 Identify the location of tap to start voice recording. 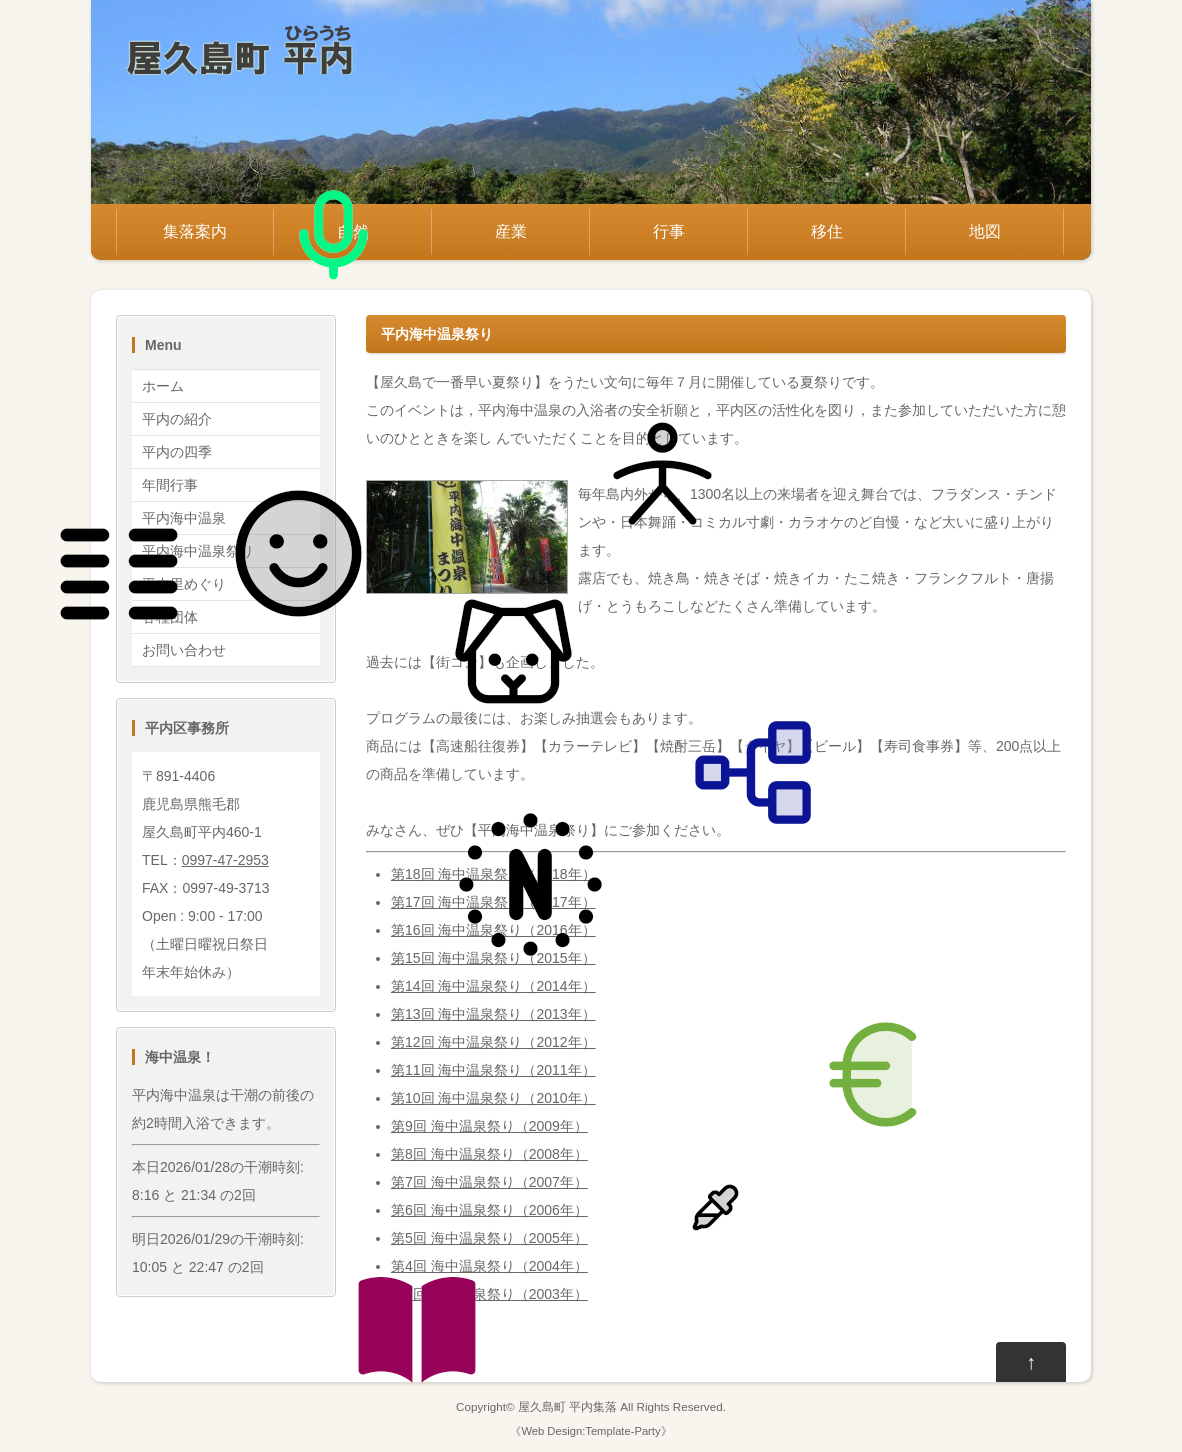
(333, 233).